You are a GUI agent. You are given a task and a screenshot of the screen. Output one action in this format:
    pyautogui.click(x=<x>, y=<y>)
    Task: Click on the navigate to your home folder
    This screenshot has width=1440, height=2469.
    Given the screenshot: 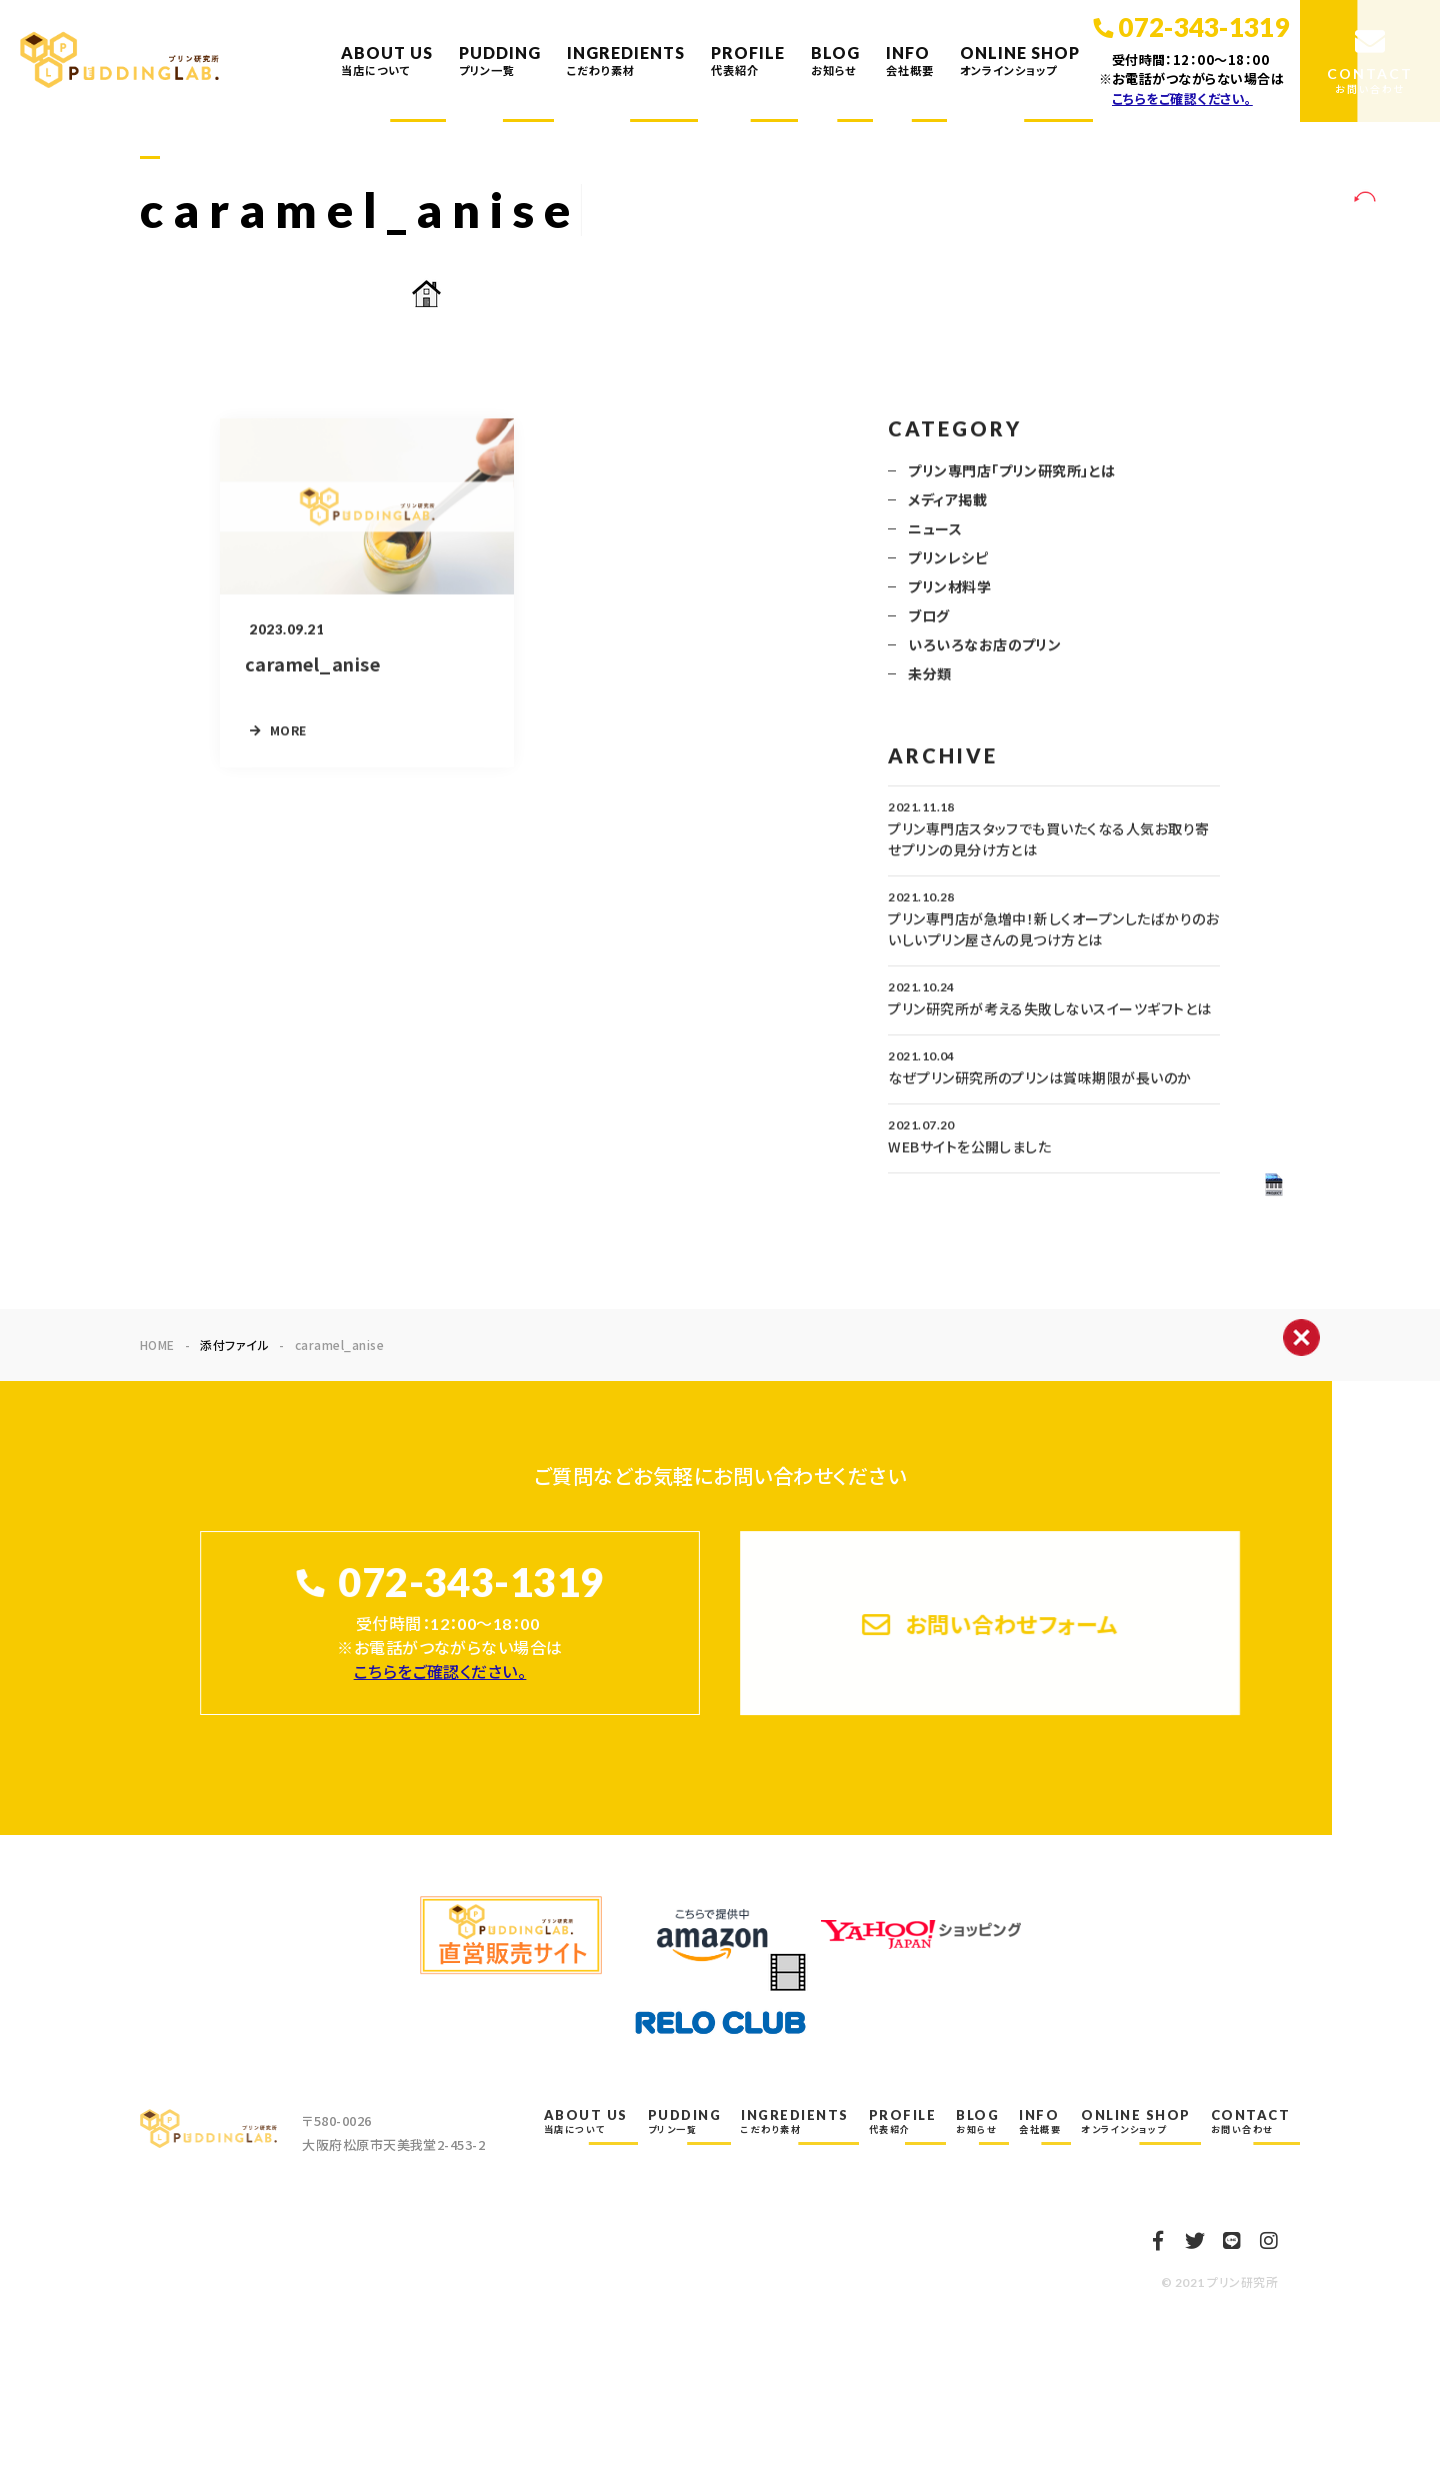 What is the action you would take?
    pyautogui.click(x=426, y=293)
    